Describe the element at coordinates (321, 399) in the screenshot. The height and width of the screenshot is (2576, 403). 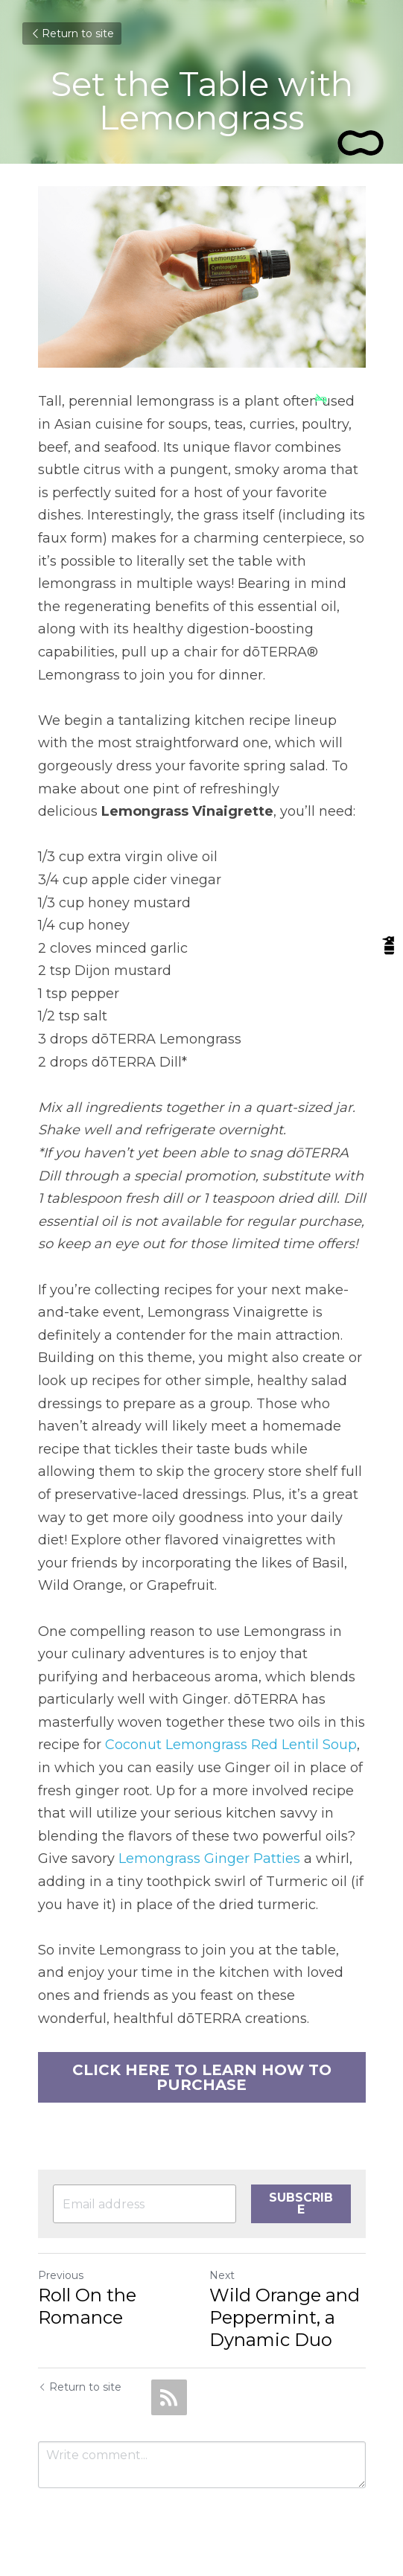
I see `no sleeping accommodations available` at that location.